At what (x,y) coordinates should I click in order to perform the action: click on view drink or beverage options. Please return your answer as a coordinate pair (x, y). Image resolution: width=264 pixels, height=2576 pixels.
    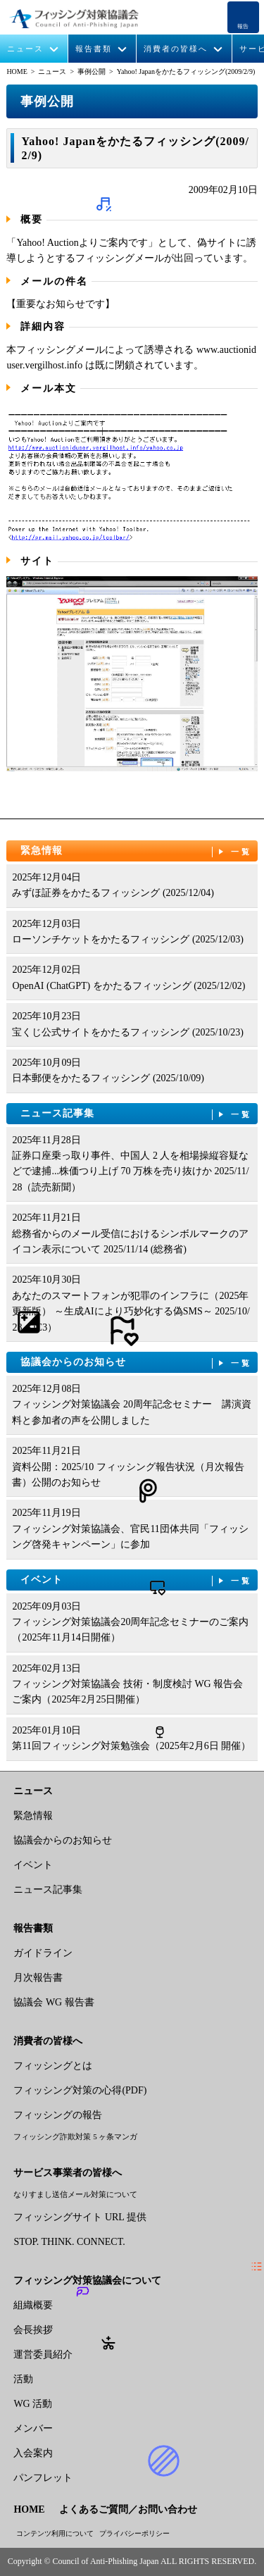
    Looking at the image, I should click on (160, 1732).